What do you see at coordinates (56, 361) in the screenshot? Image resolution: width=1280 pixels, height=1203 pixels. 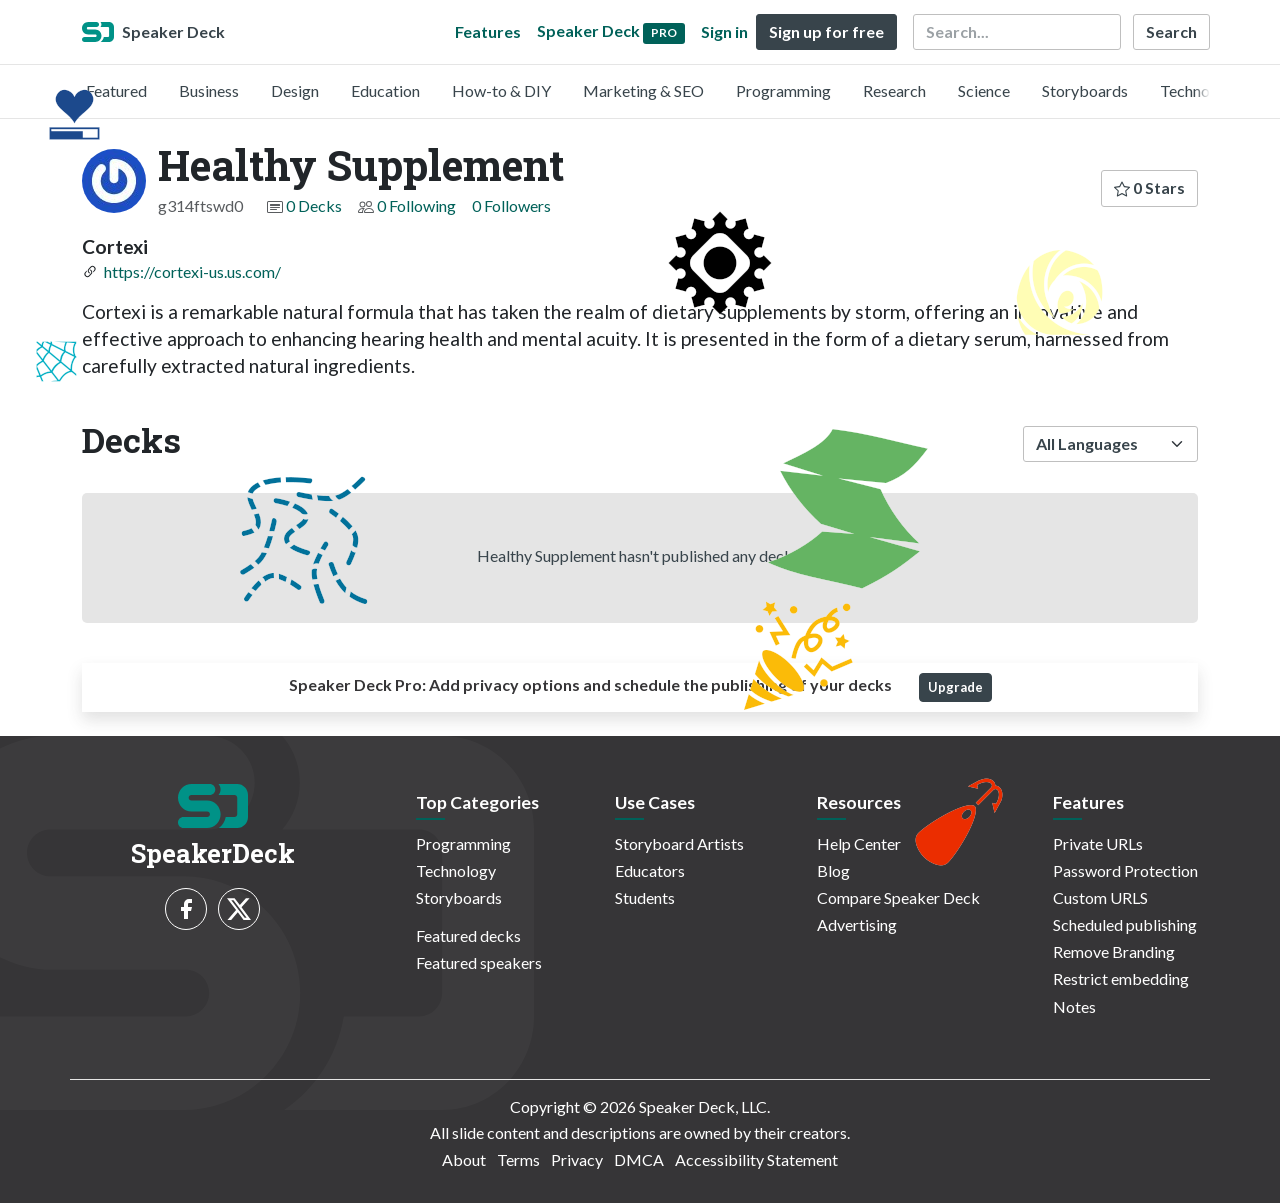 I see `indicates an abandoned or inactive section` at bounding box center [56, 361].